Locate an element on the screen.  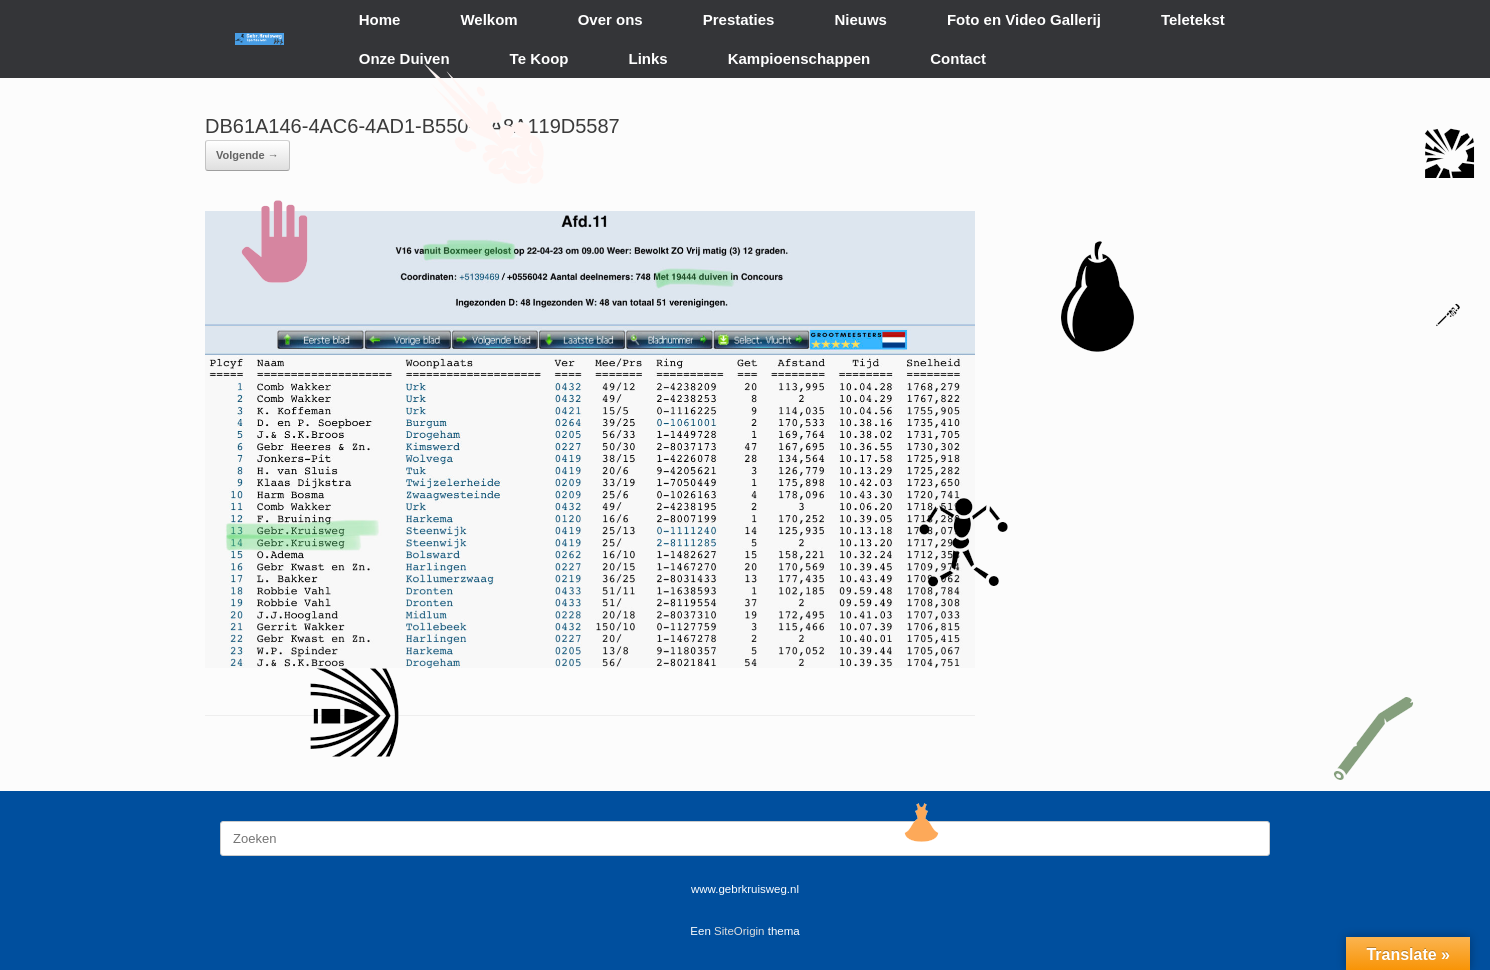
access settings or configuration options is located at coordinates (1448, 315).